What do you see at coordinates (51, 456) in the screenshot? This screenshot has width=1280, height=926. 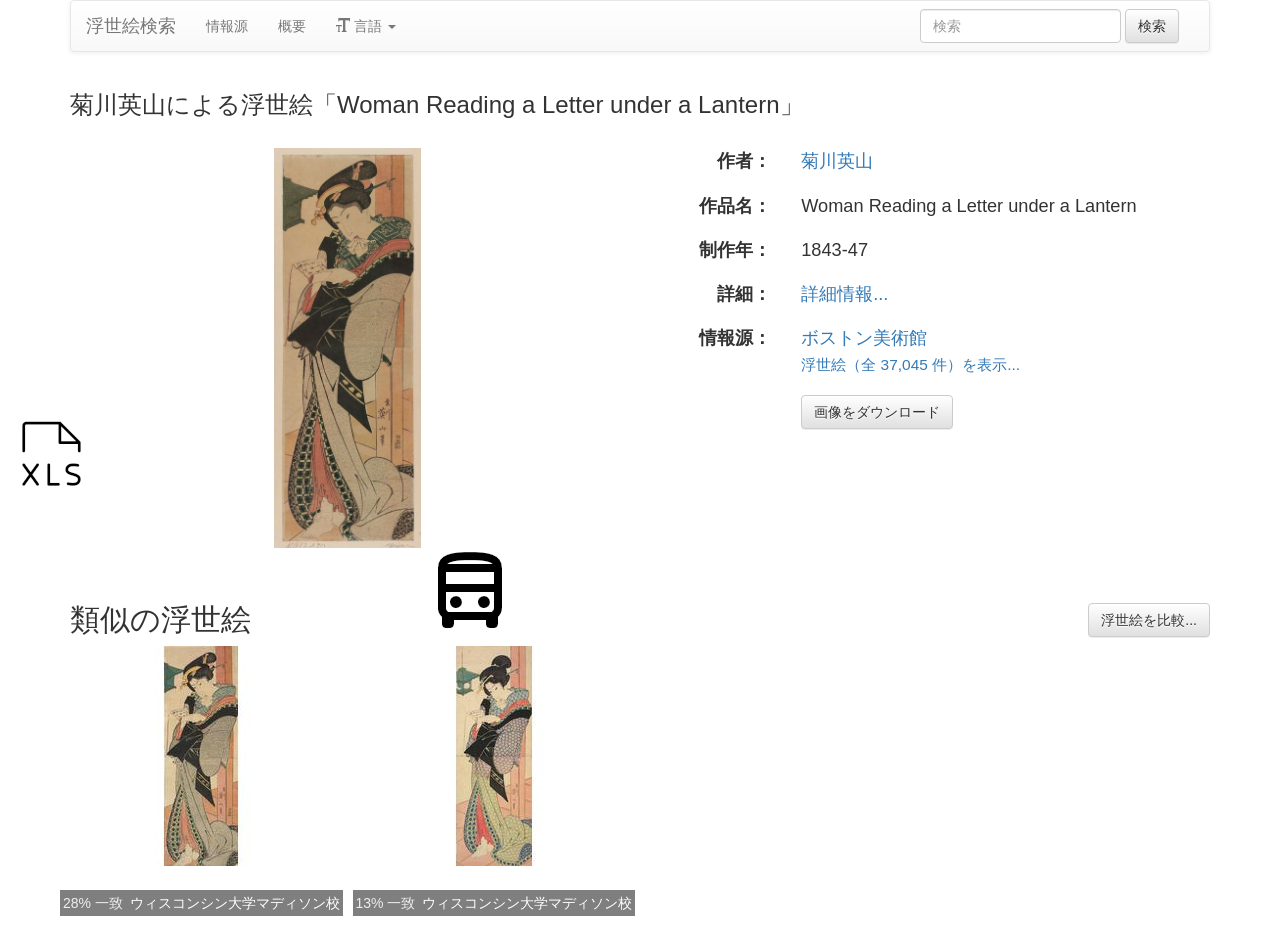 I see `open or view an excel spreadsheet file` at bounding box center [51, 456].